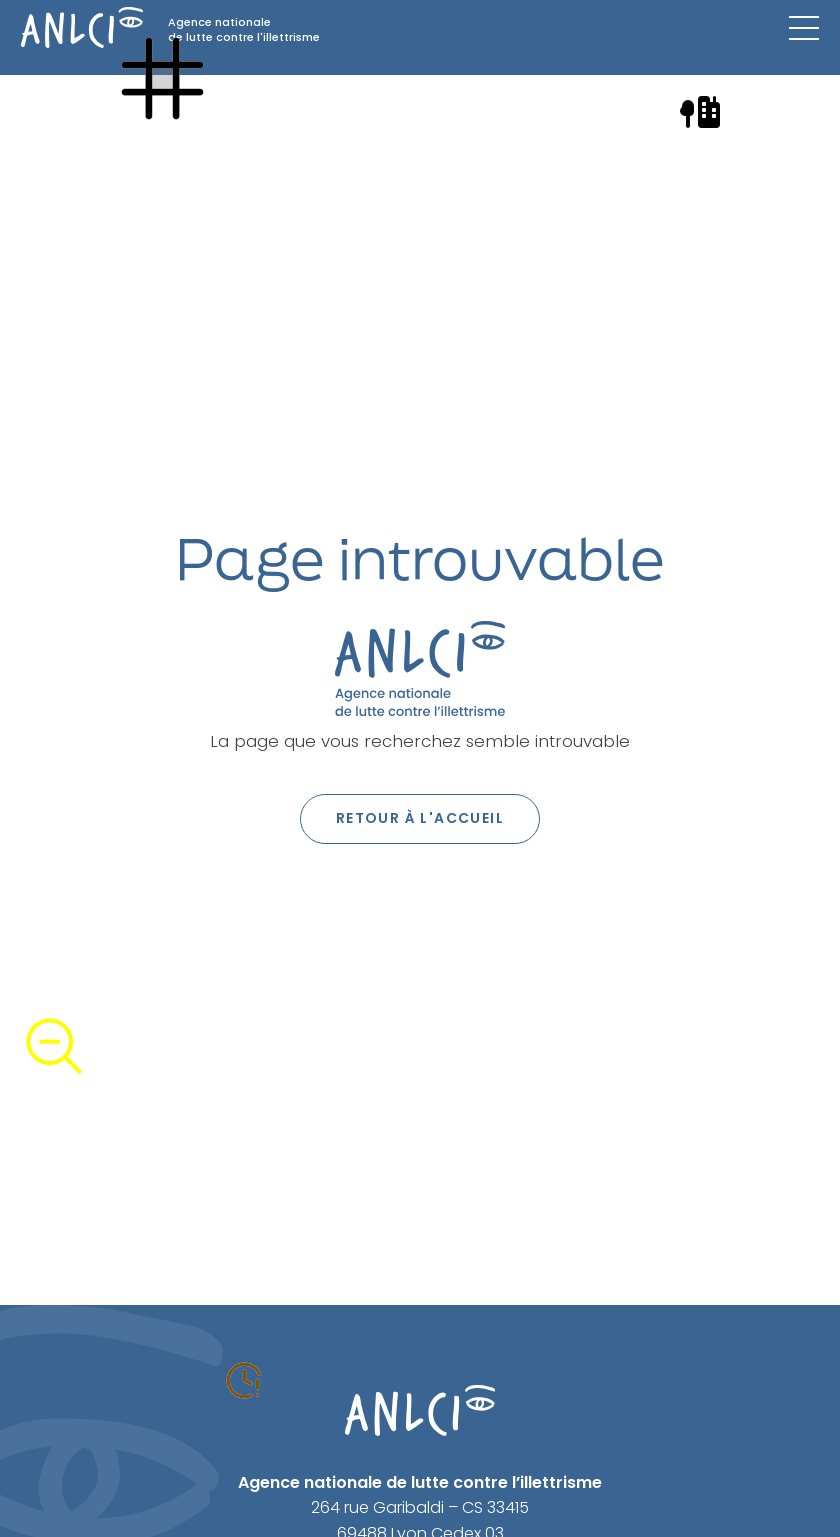  What do you see at coordinates (162, 78) in the screenshot?
I see `add or view hashtags` at bounding box center [162, 78].